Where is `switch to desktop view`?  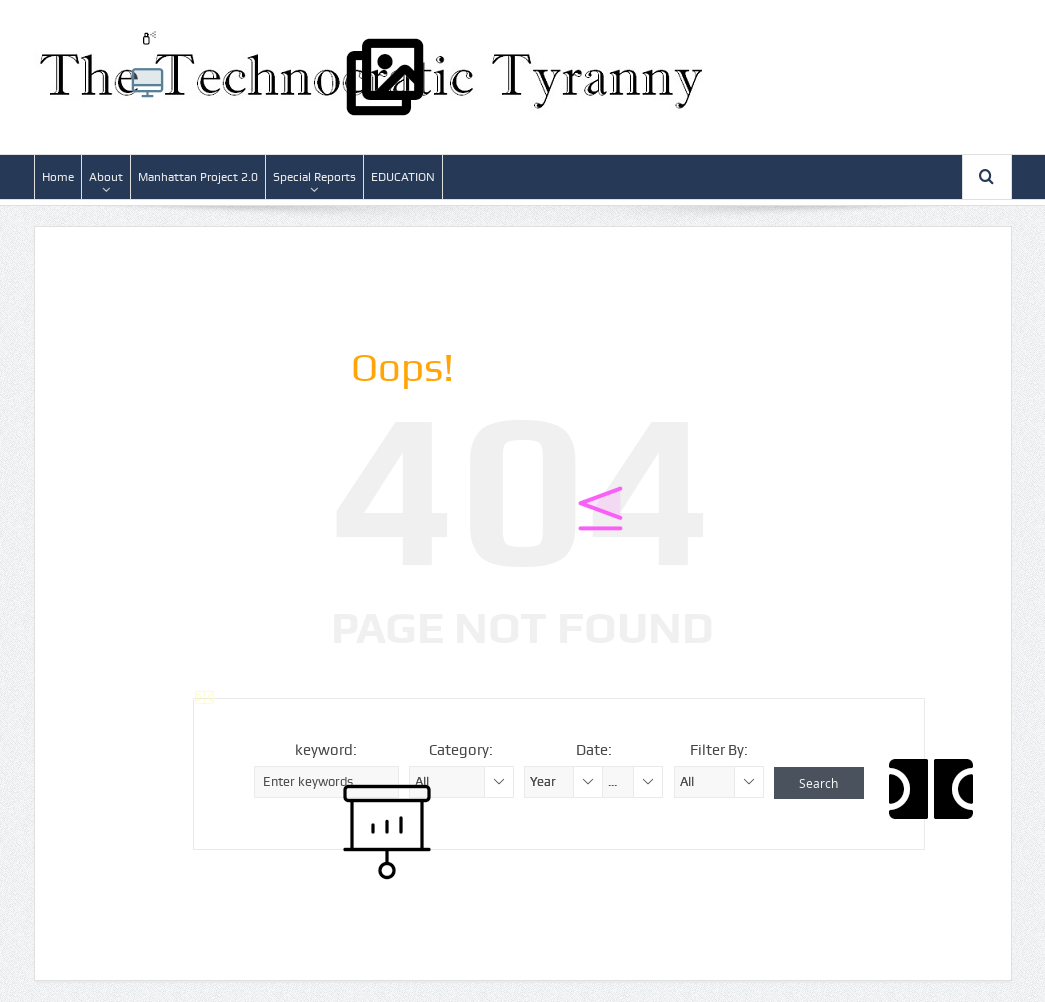 switch to desktop view is located at coordinates (147, 81).